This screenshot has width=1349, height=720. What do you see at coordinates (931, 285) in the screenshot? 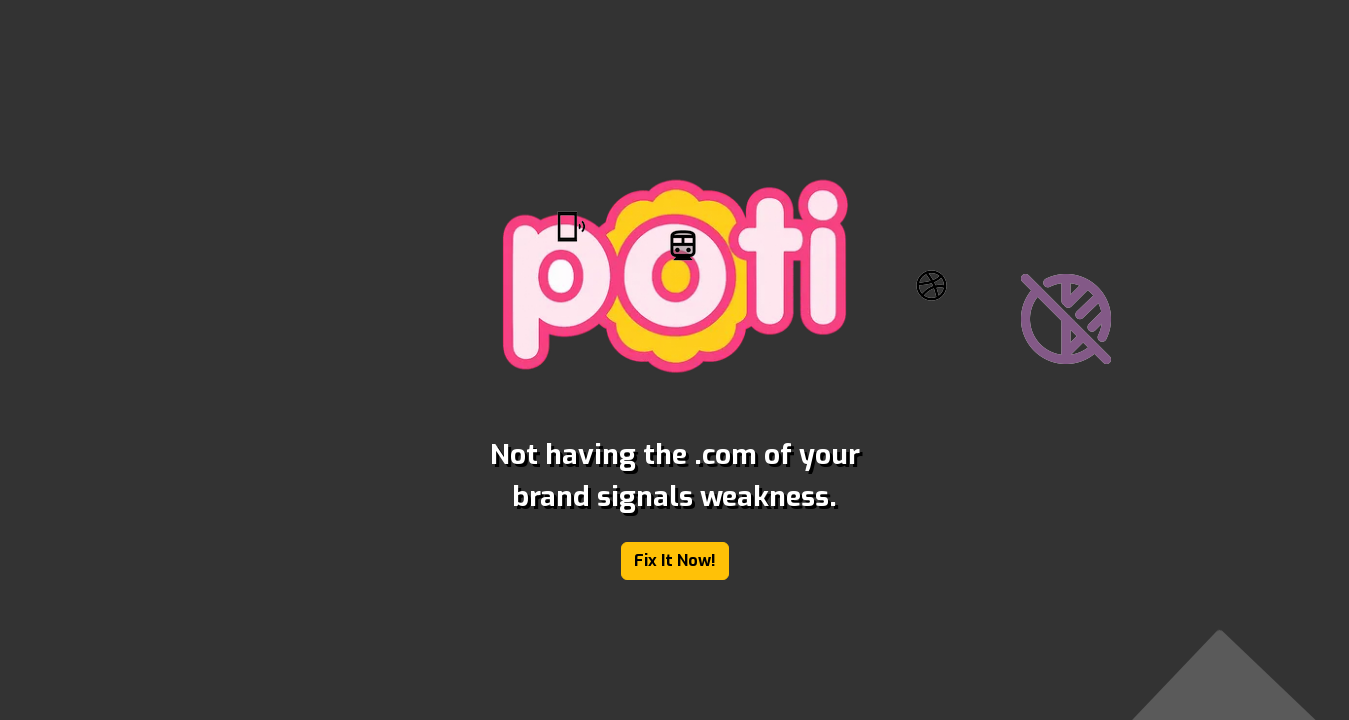
I see `open dribbble profile or portfolio` at bounding box center [931, 285].